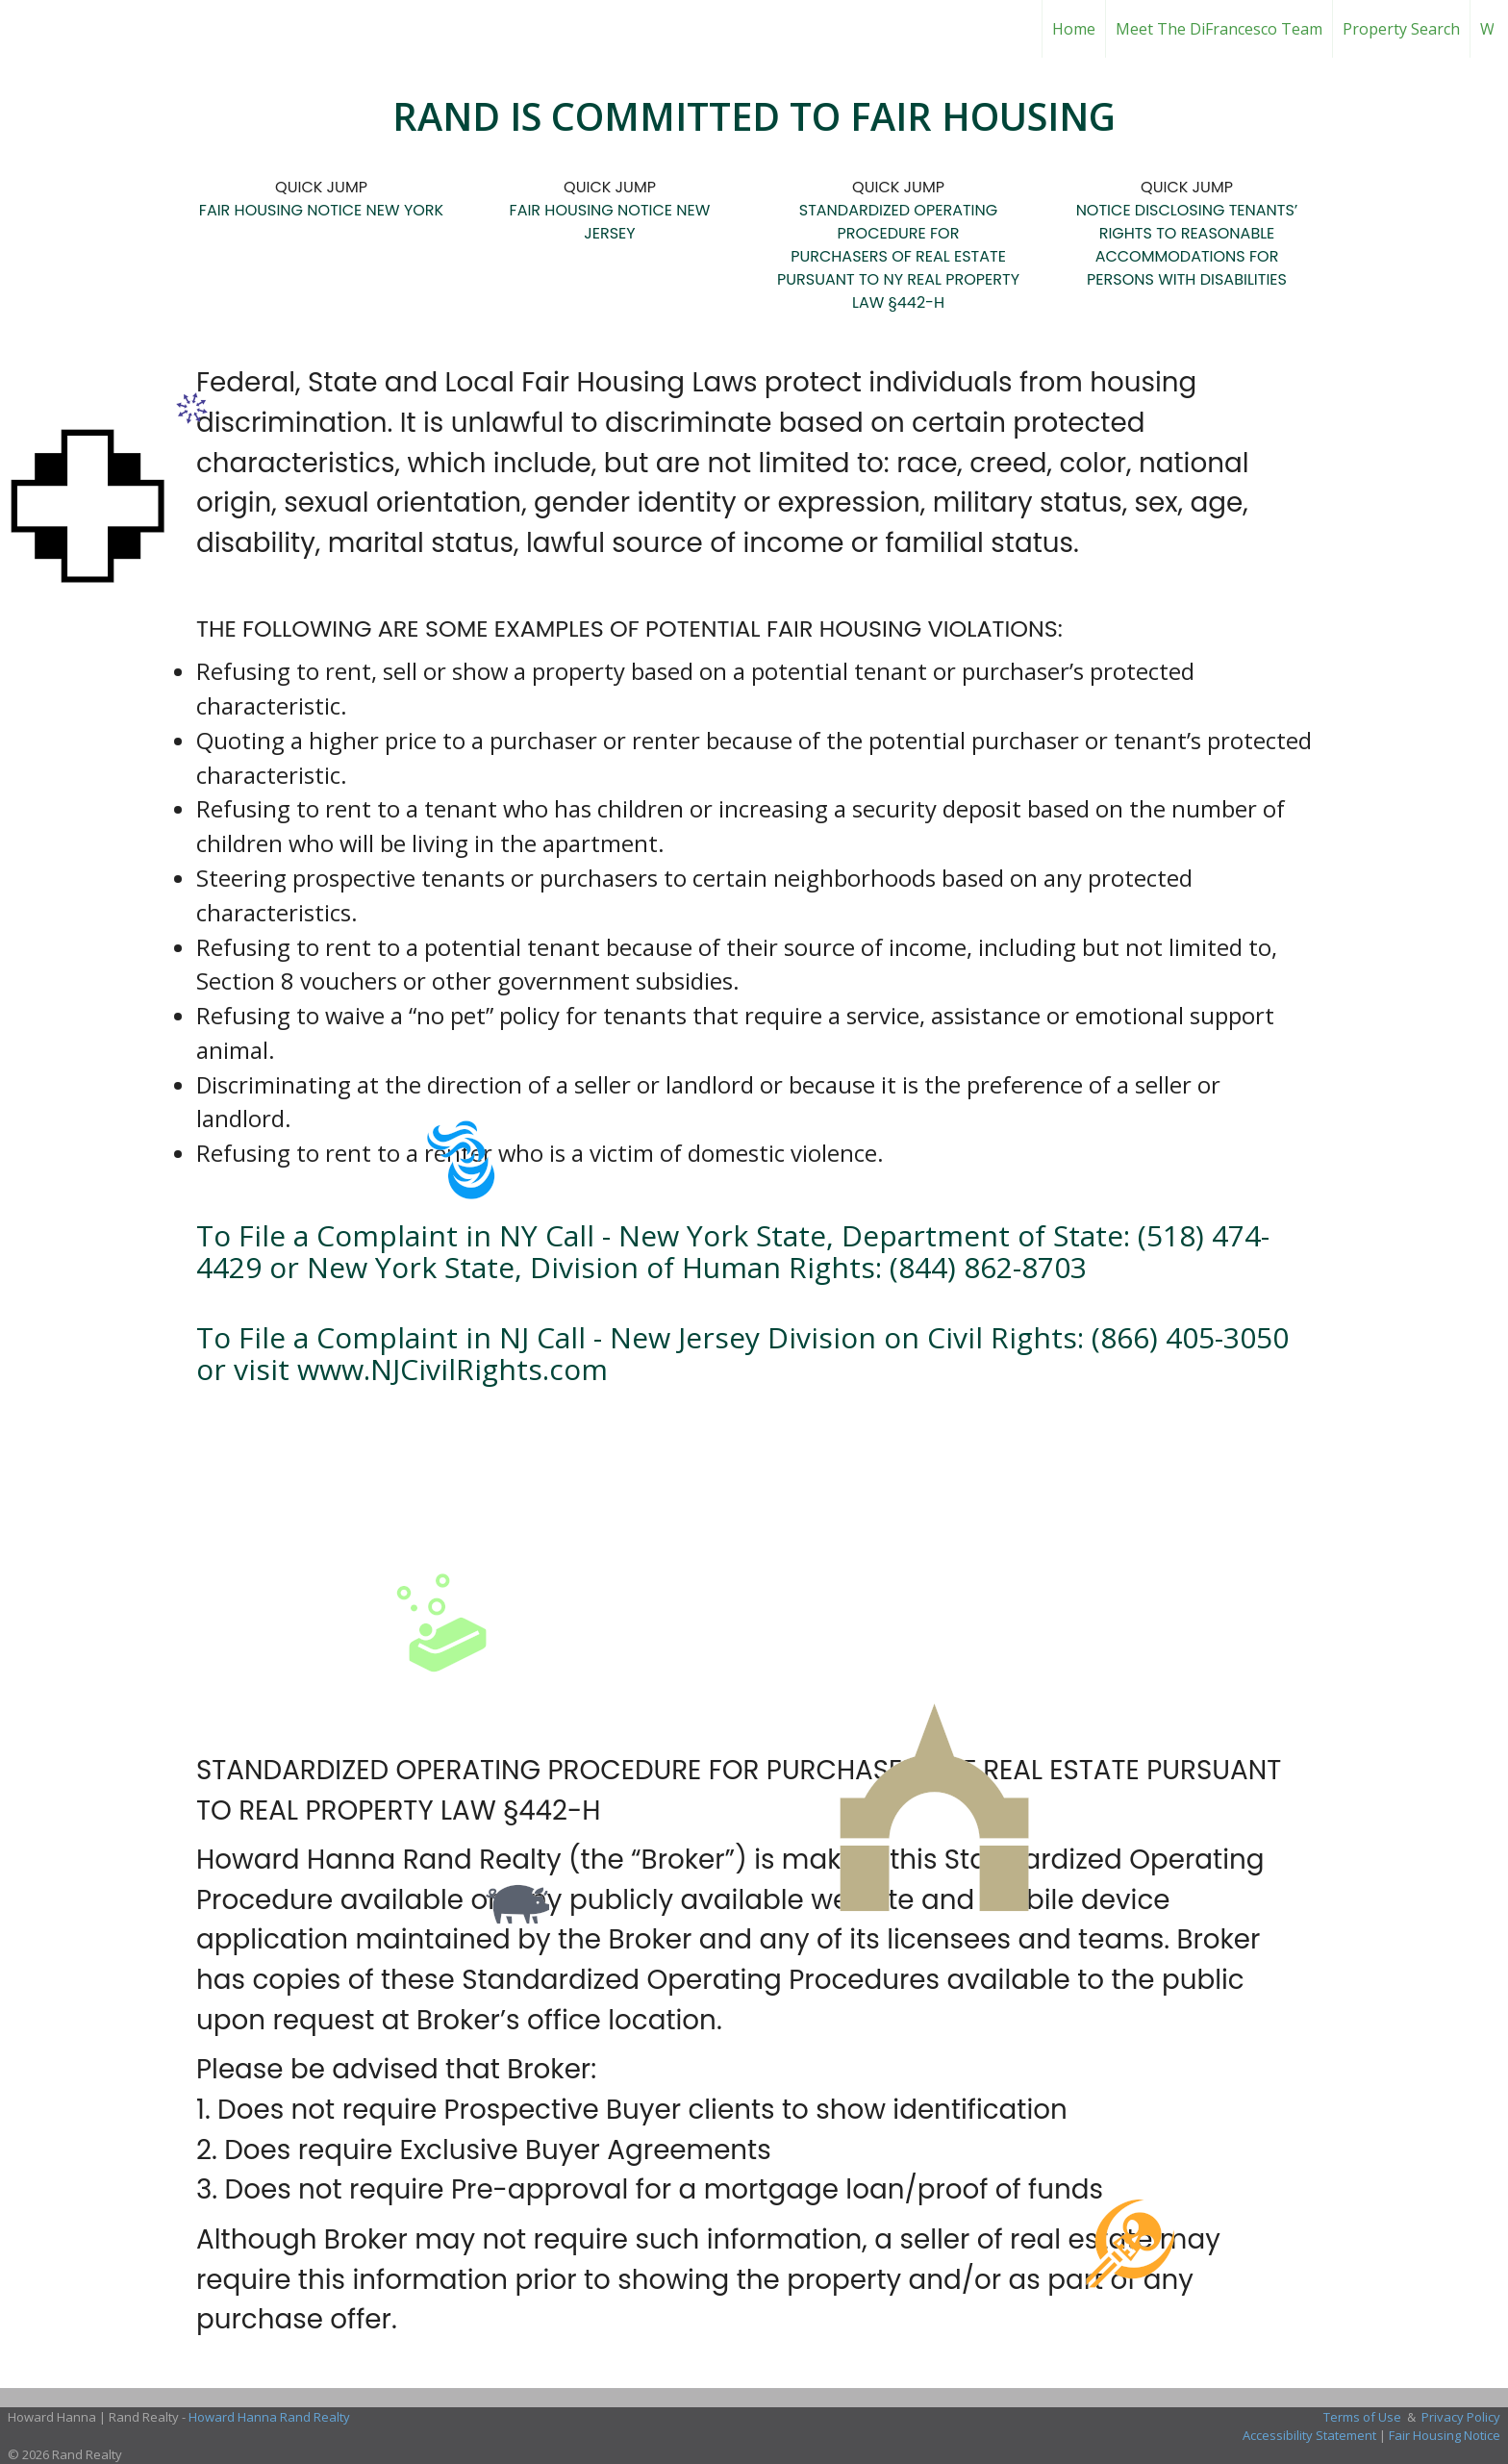 This screenshot has height=2464, width=1508. What do you see at coordinates (464, 1160) in the screenshot?
I see `incense or aromatherapy item in a game inventory` at bounding box center [464, 1160].